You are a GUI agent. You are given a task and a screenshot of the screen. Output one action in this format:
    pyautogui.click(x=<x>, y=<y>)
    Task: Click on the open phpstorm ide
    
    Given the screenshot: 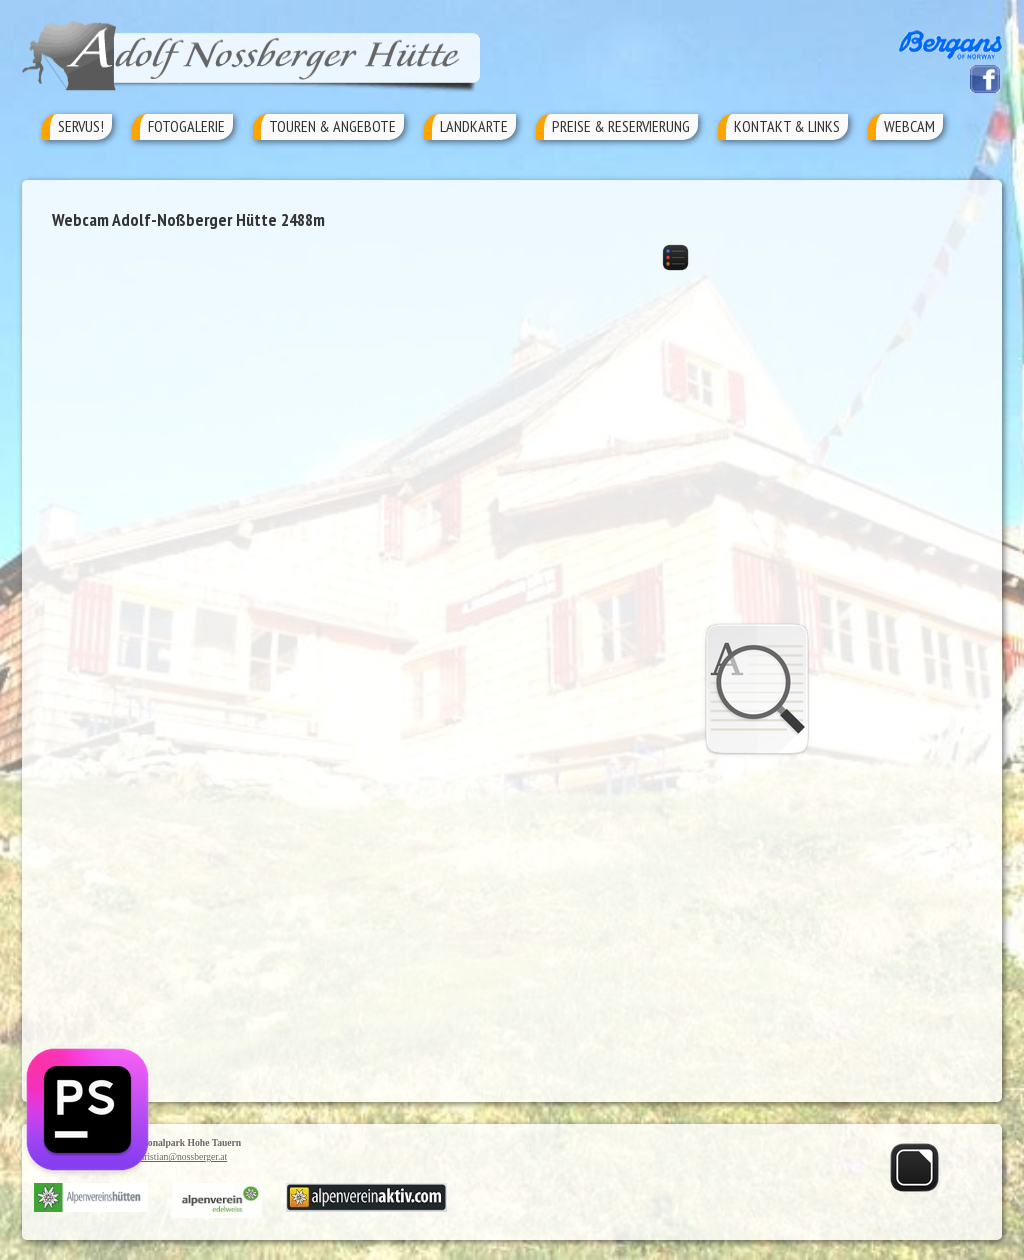 What is the action you would take?
    pyautogui.click(x=87, y=1109)
    